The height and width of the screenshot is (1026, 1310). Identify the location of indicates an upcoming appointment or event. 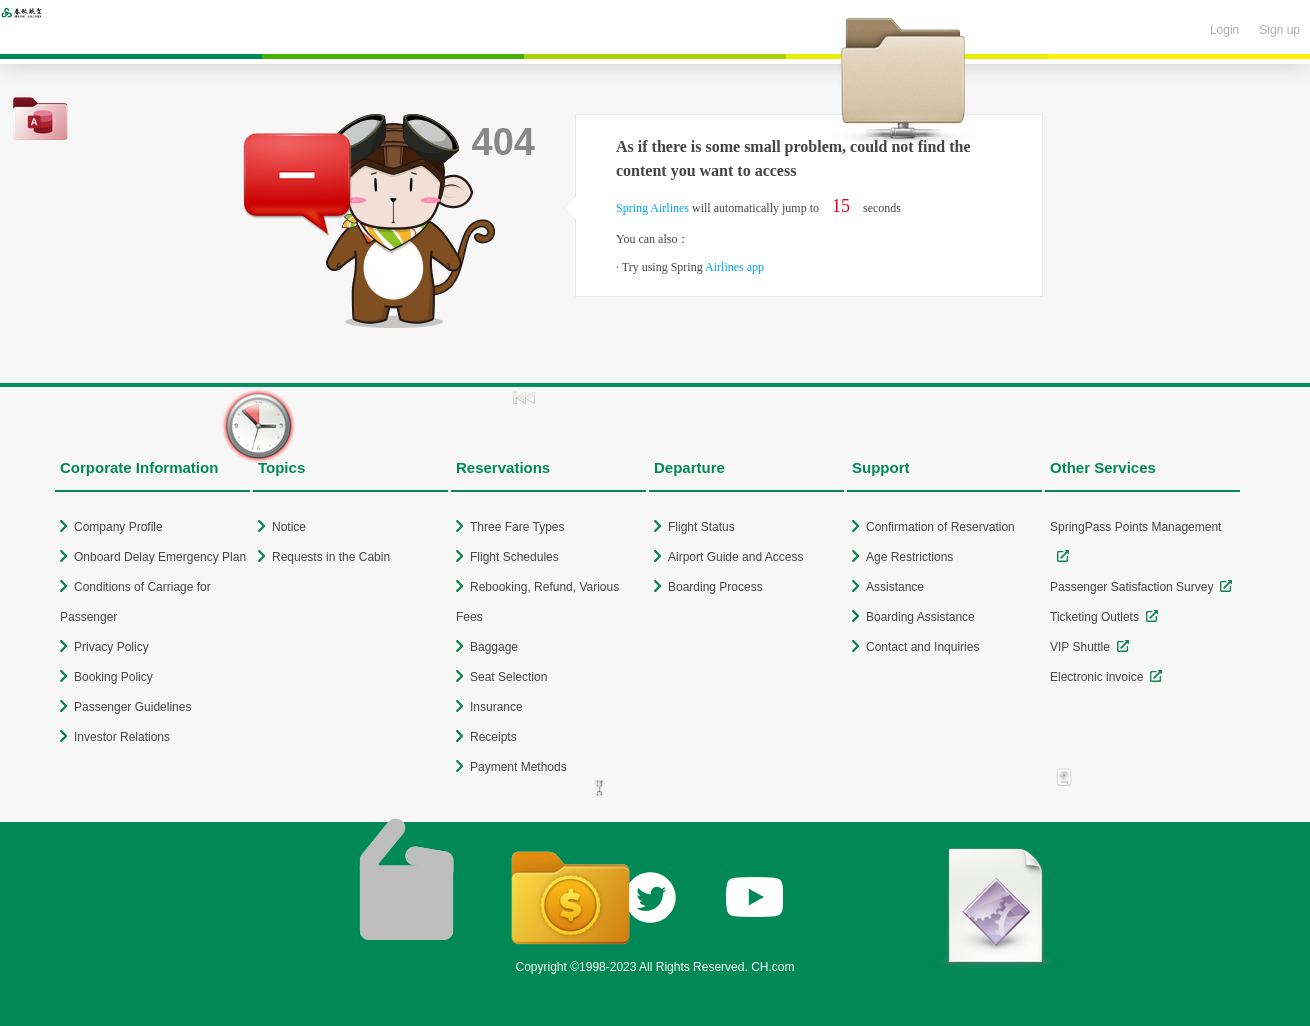
(260, 426).